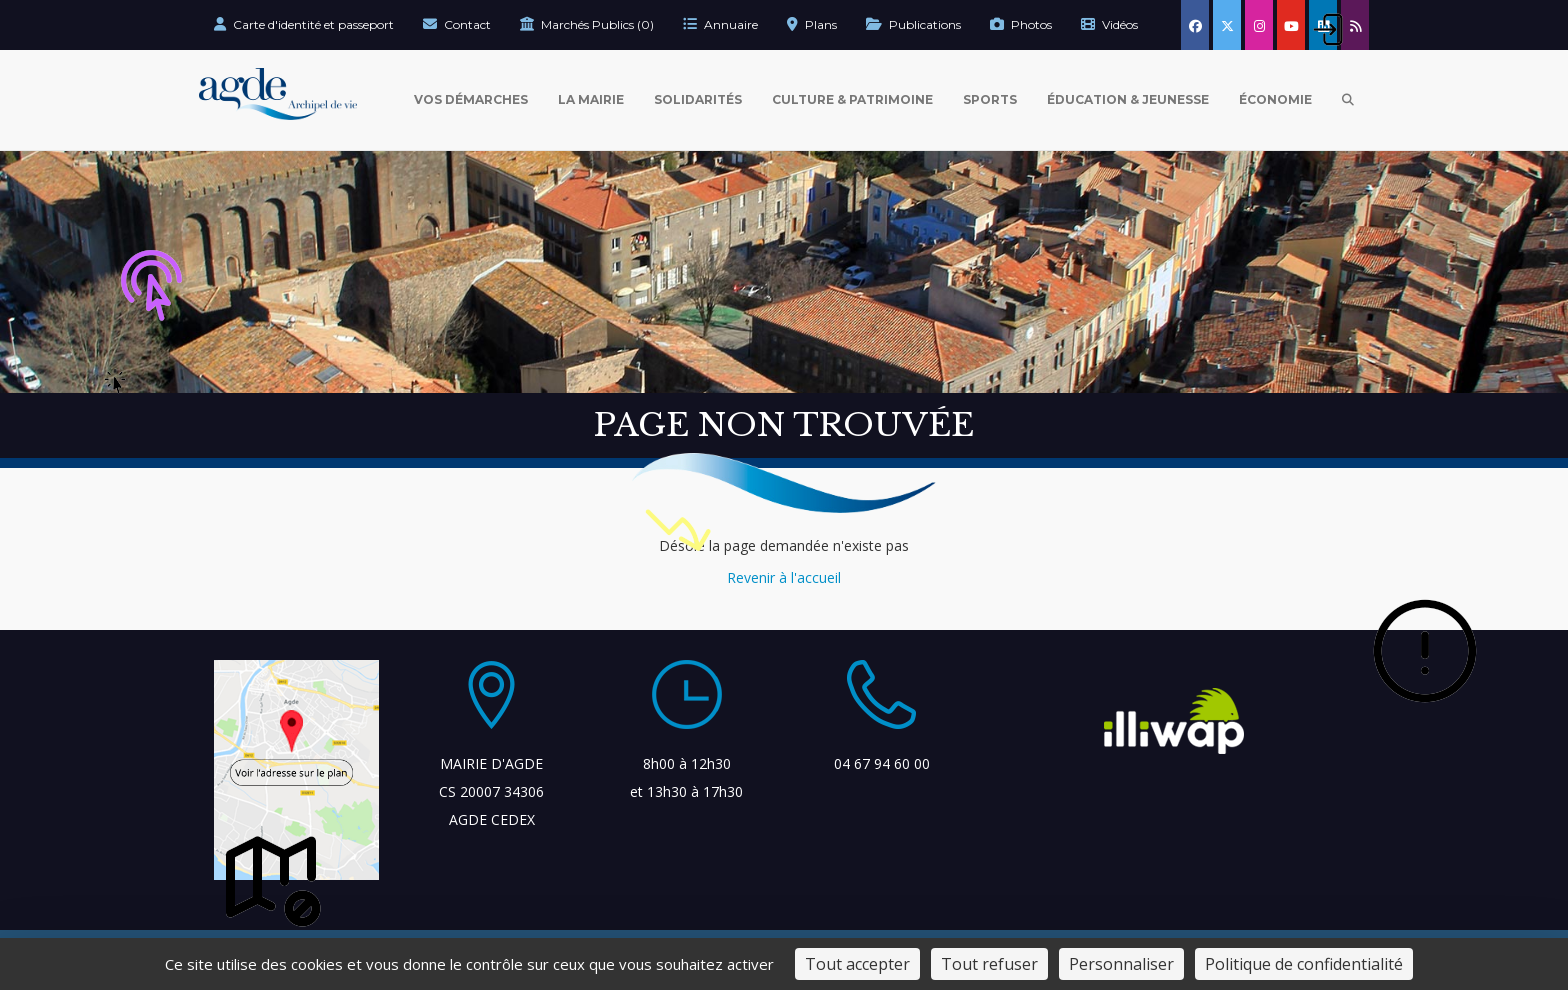 The width and height of the screenshot is (1568, 990). I want to click on click or tap interaction indicator, so click(115, 381).